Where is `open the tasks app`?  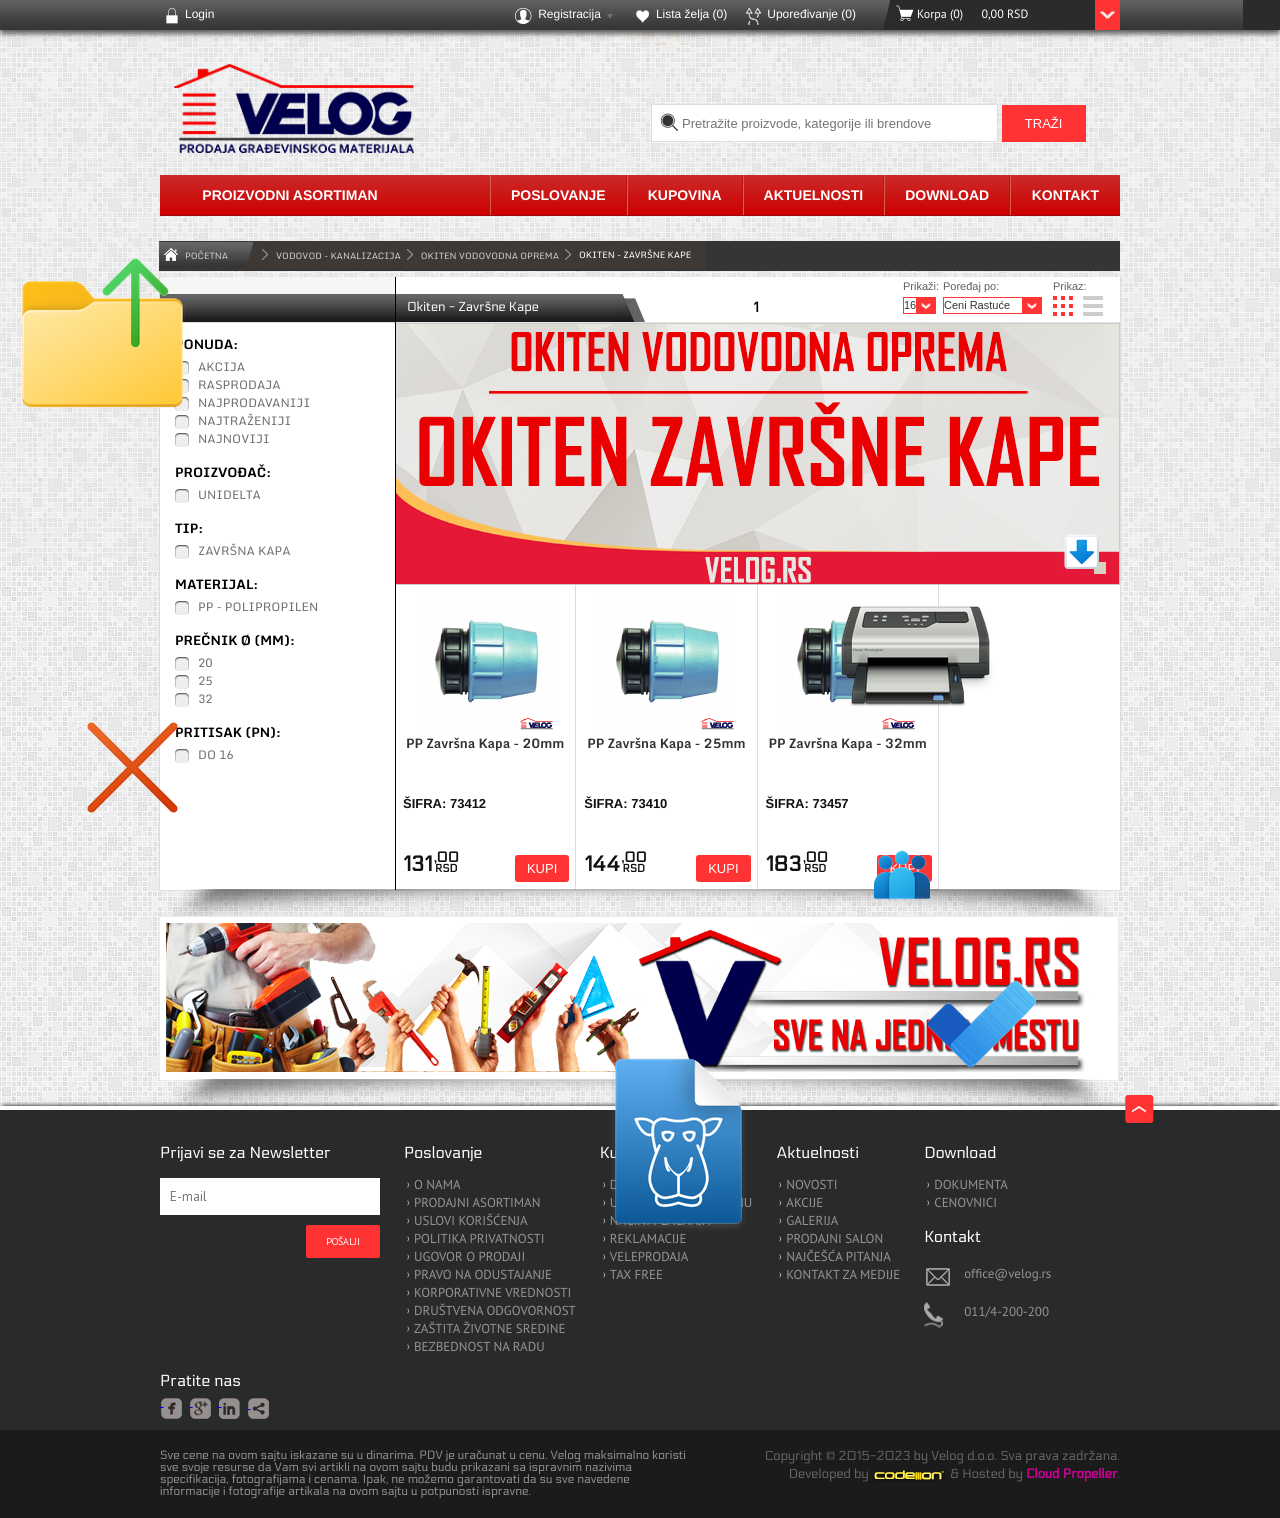 open the tasks app is located at coordinates (982, 1024).